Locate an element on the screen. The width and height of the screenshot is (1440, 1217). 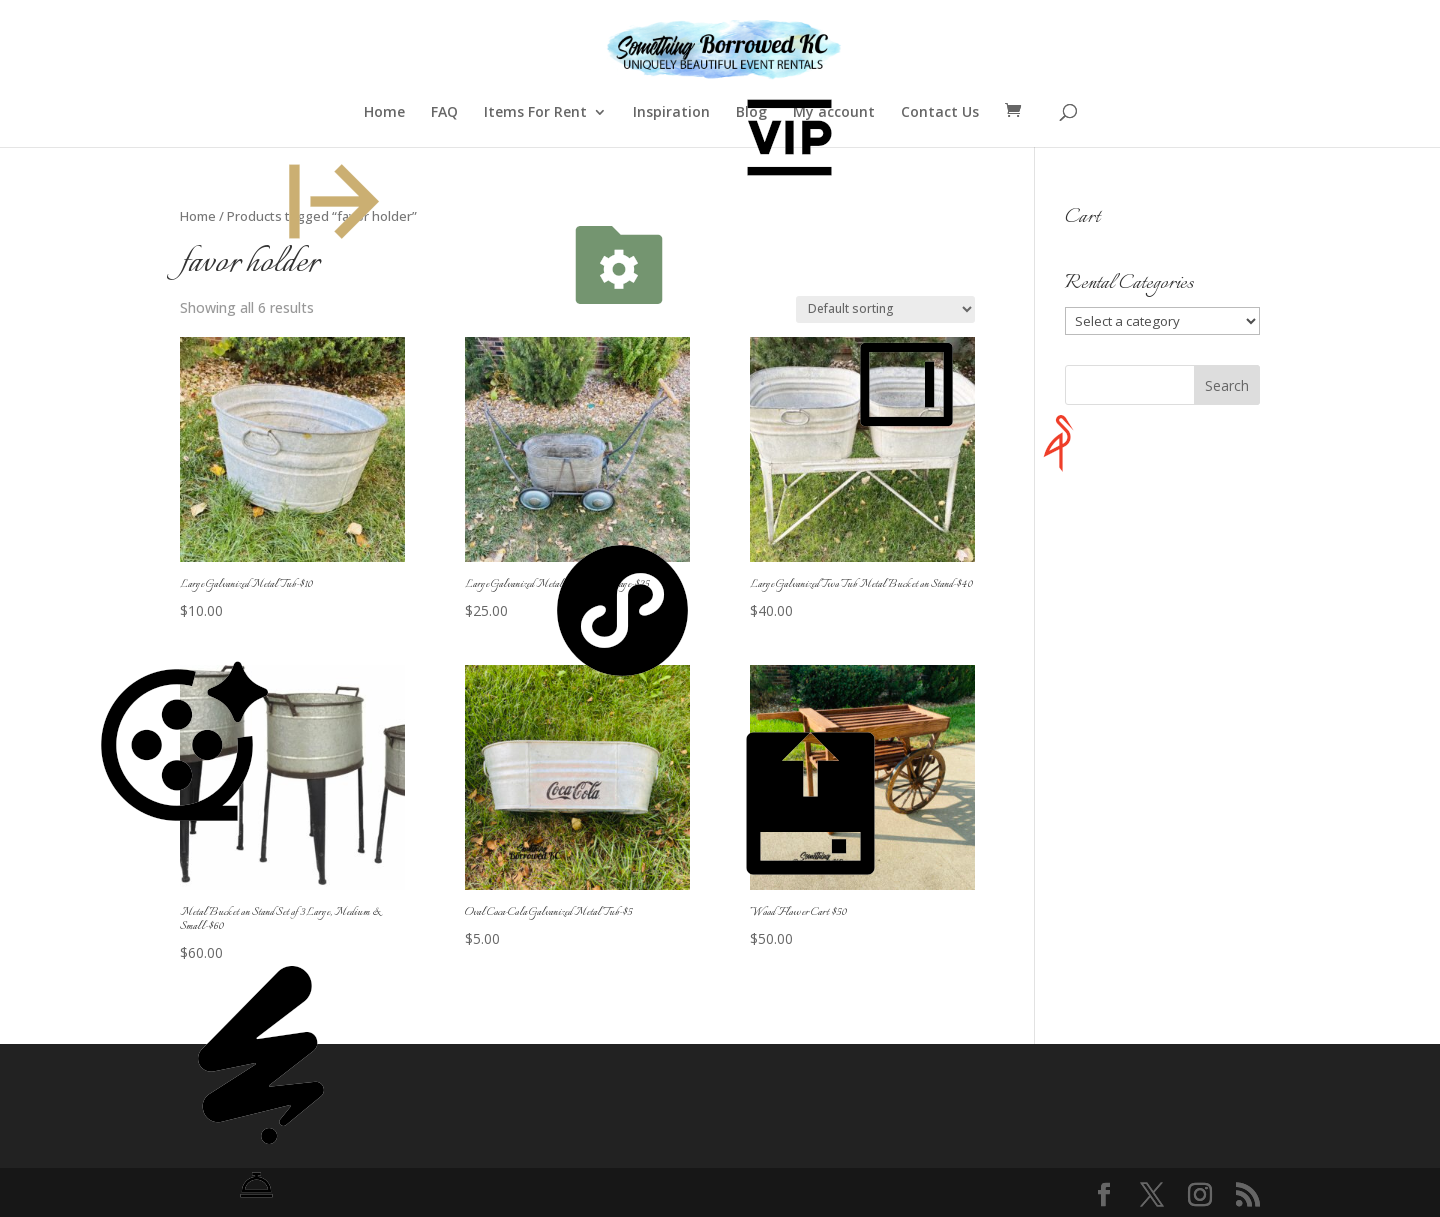
access AI-powered video editing tools is located at coordinates (177, 745).